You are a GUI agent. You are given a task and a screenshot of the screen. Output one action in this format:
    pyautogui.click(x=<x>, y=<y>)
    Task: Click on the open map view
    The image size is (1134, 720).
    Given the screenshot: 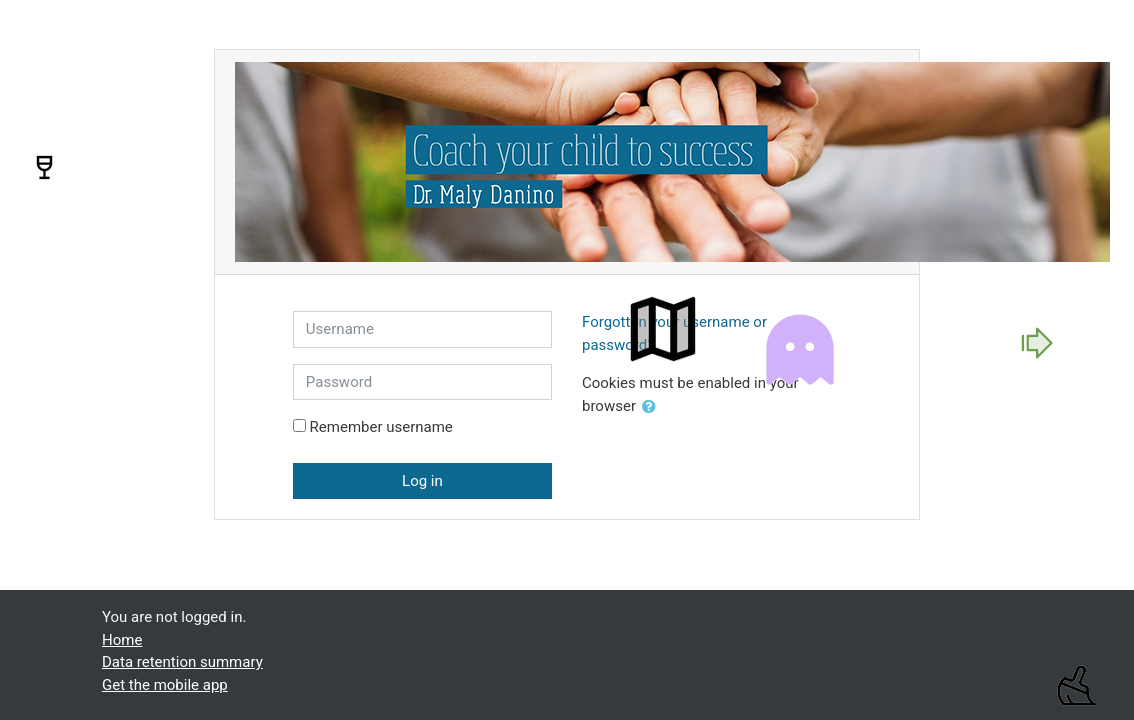 What is the action you would take?
    pyautogui.click(x=663, y=329)
    